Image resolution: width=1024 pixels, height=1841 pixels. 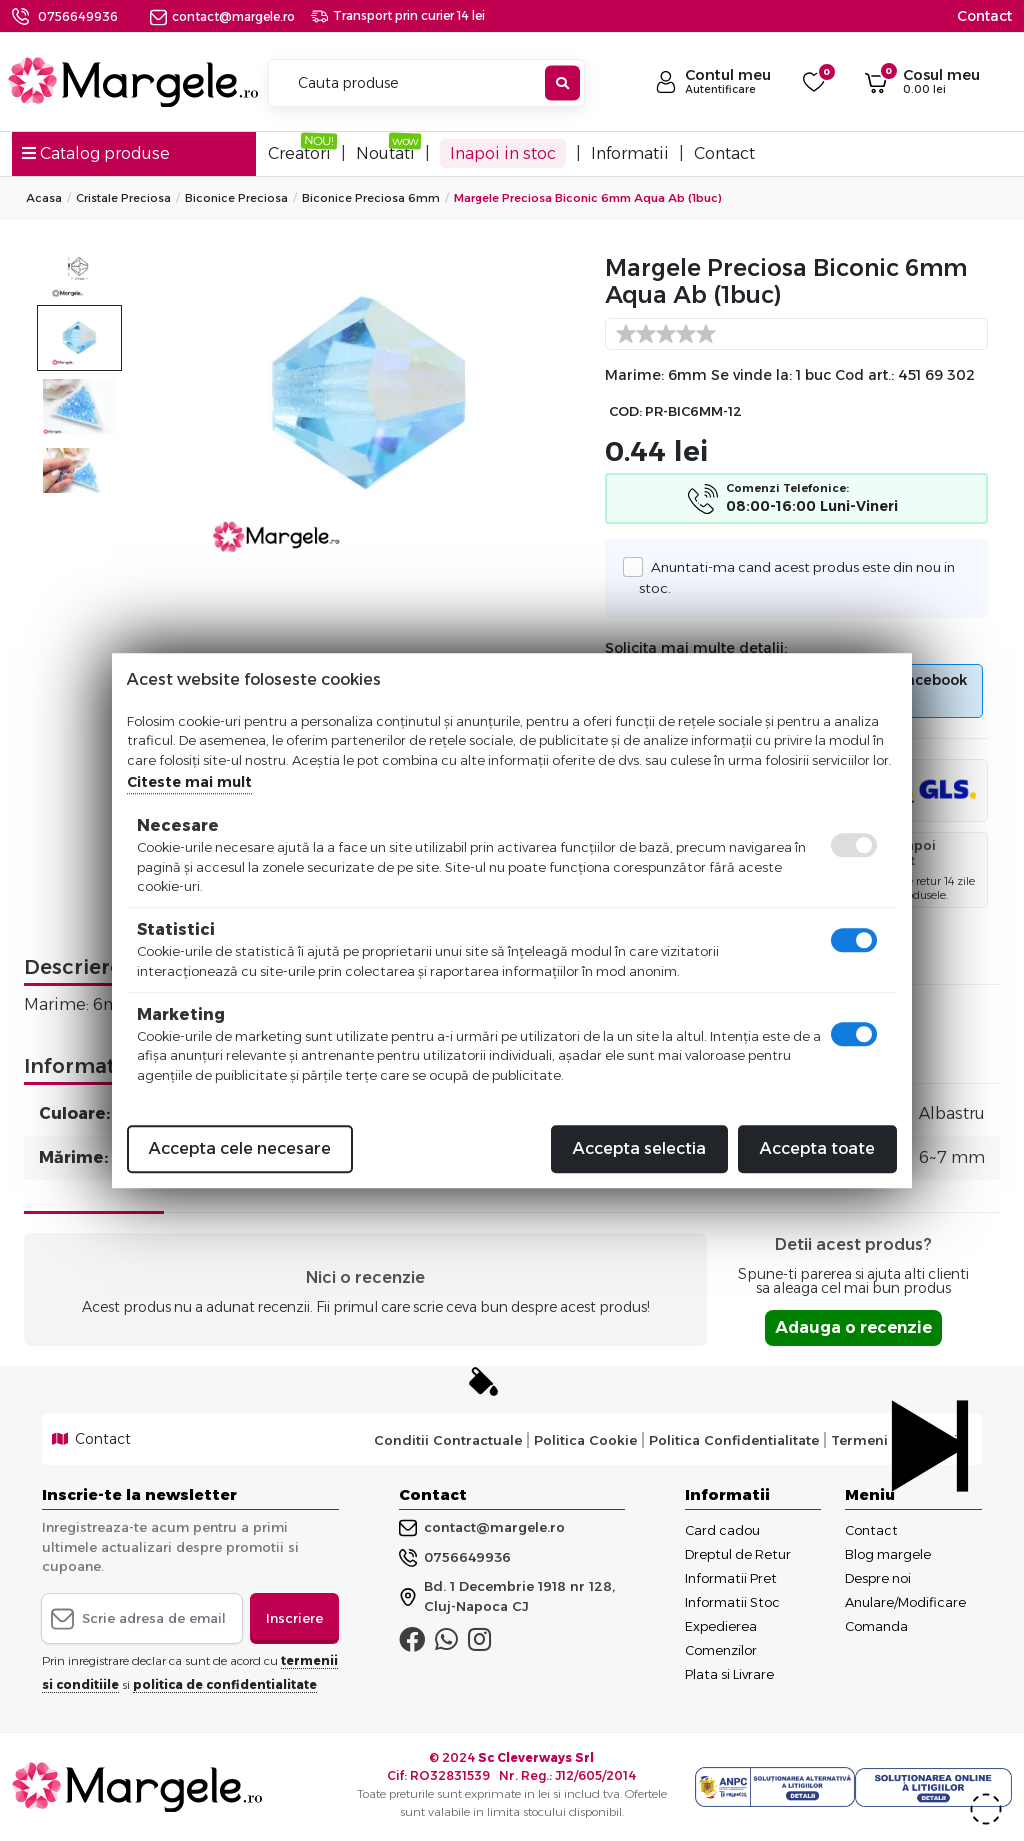 I want to click on fill an area with color, so click(x=483, y=1381).